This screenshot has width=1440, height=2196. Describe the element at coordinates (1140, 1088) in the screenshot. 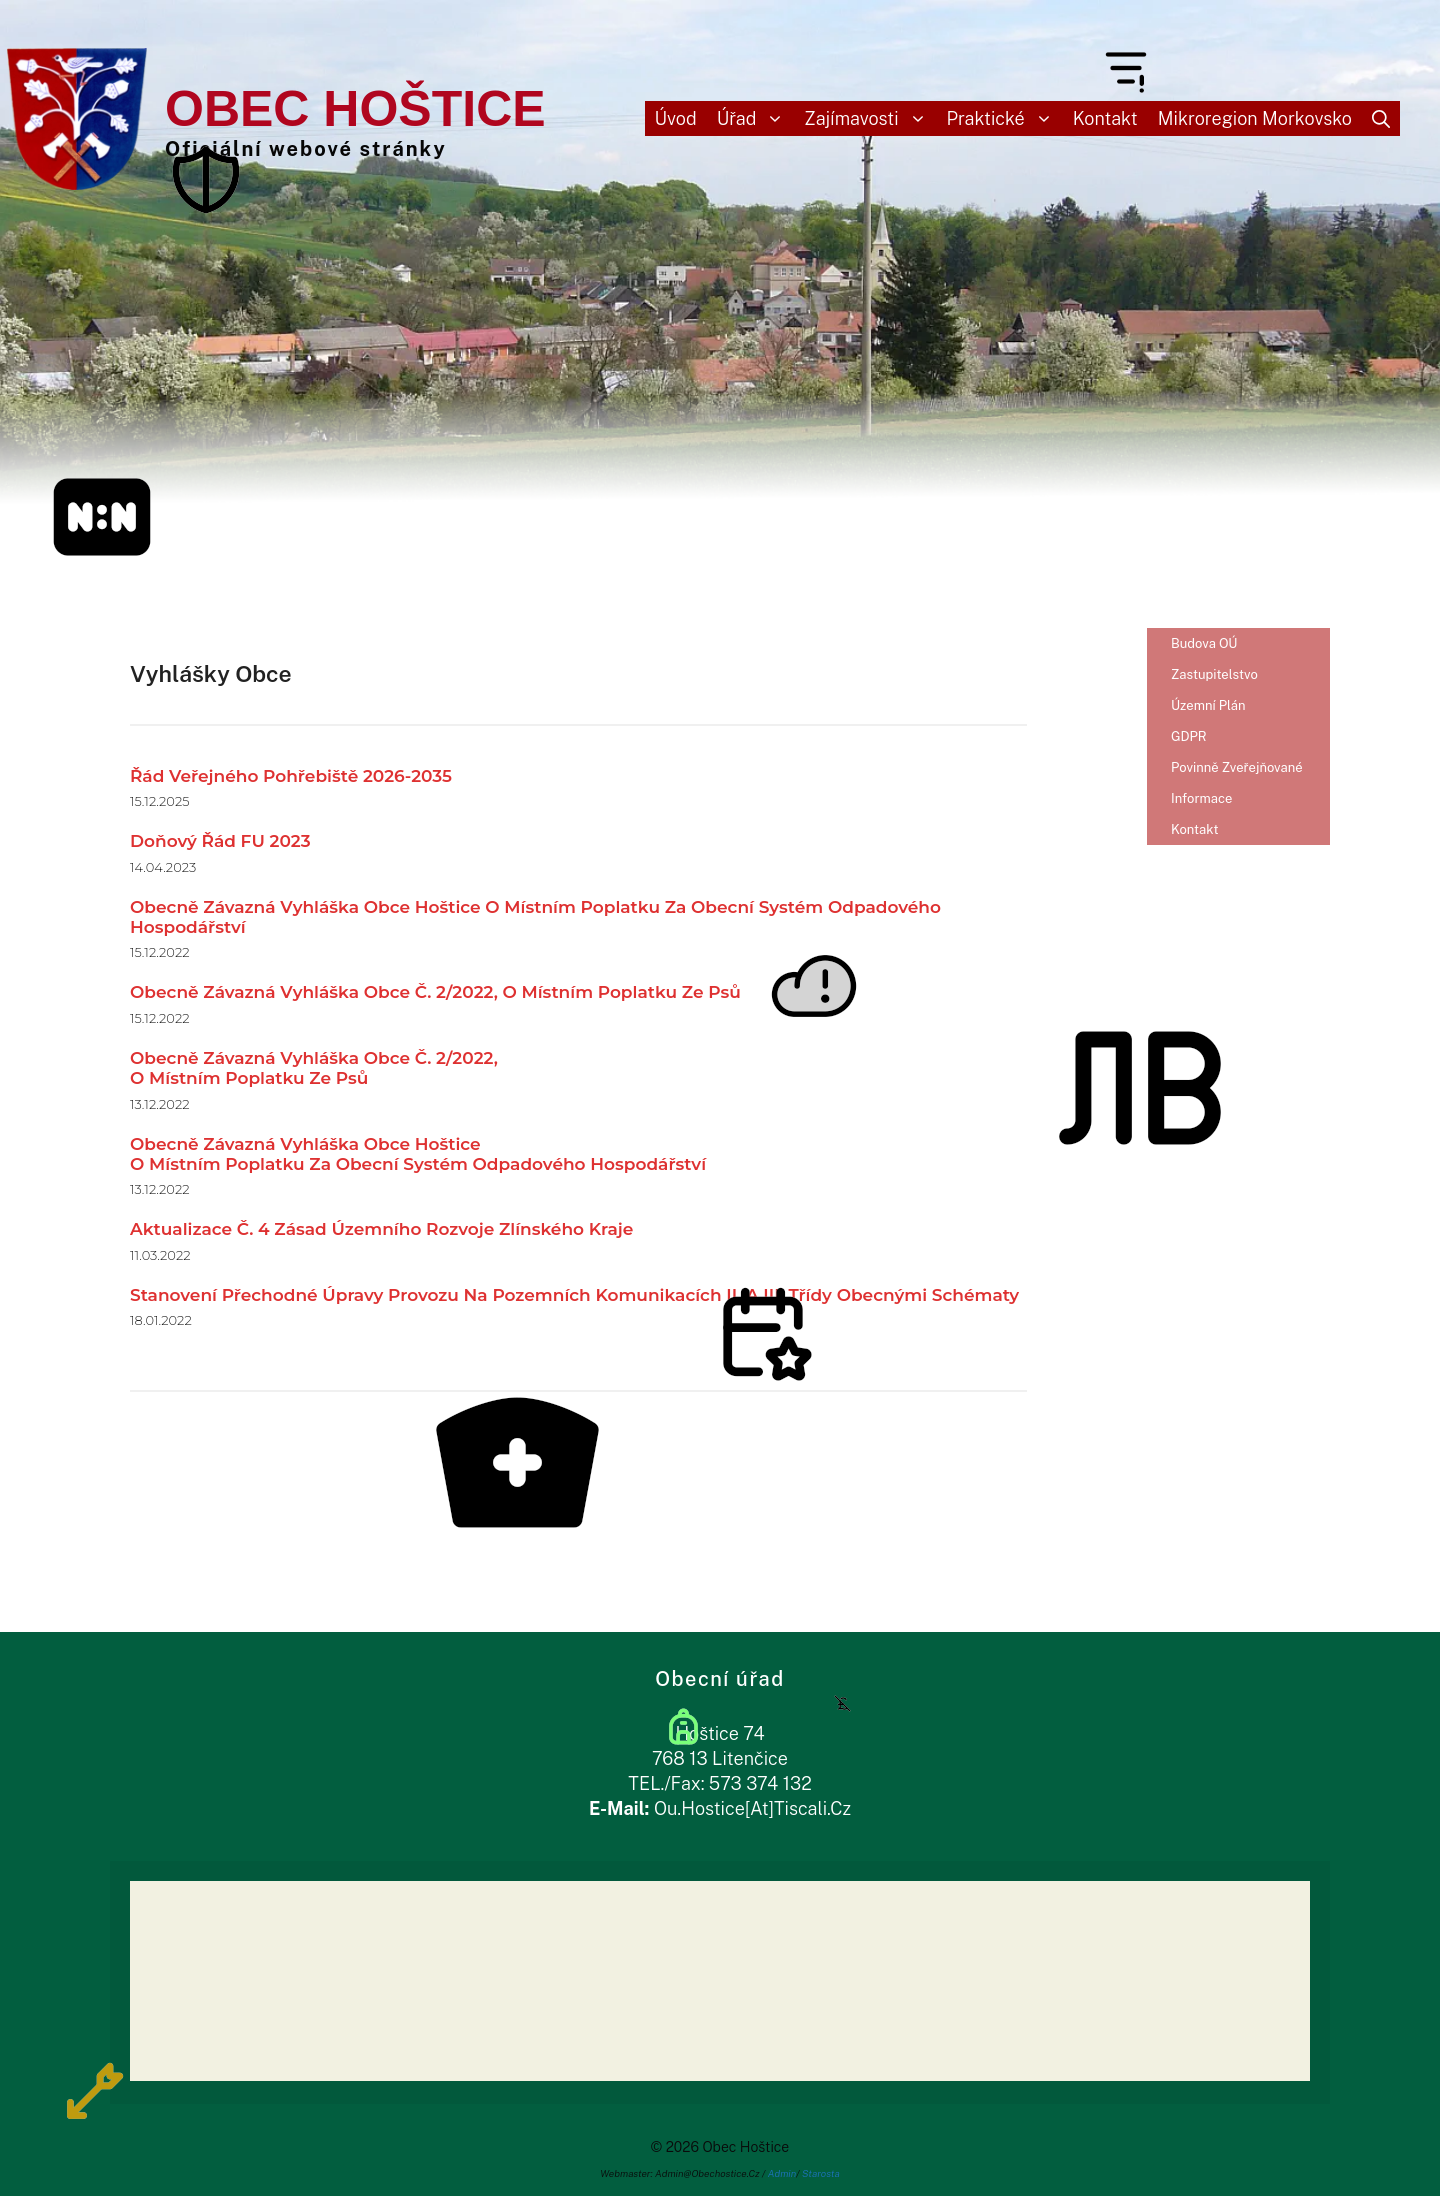

I see `indicates Kyrgyzstani som currency` at that location.